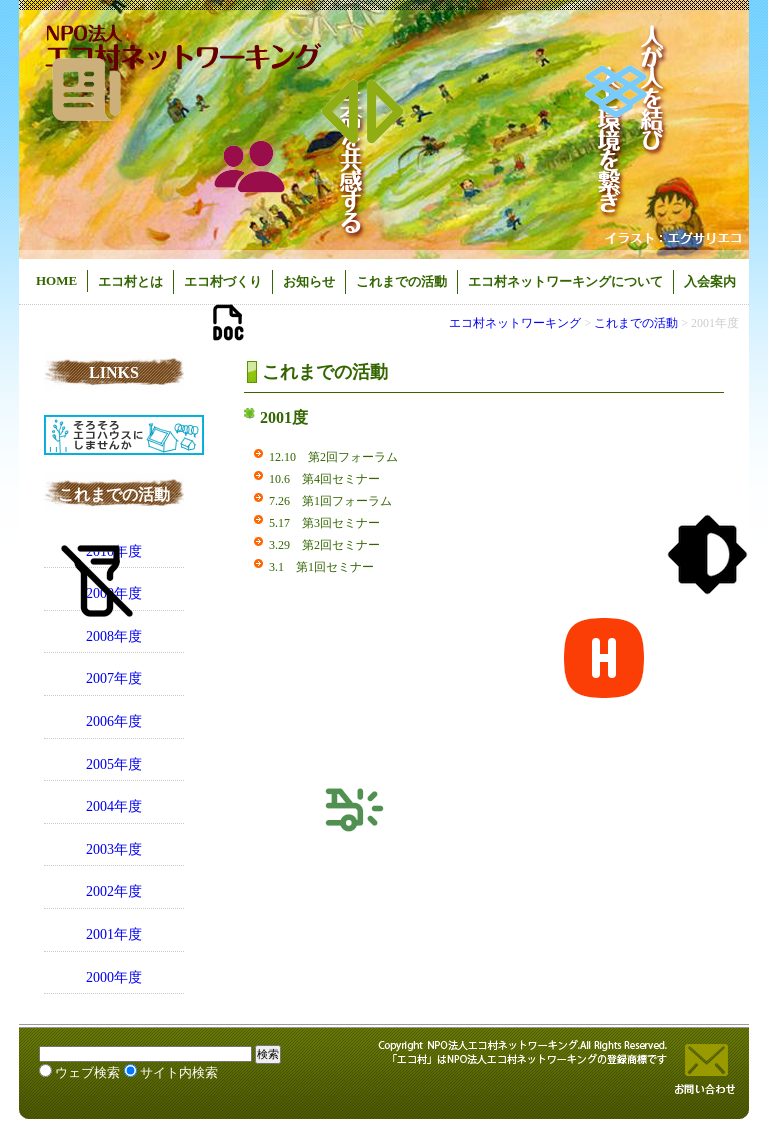  What do you see at coordinates (604, 658) in the screenshot?
I see `access help or support section` at bounding box center [604, 658].